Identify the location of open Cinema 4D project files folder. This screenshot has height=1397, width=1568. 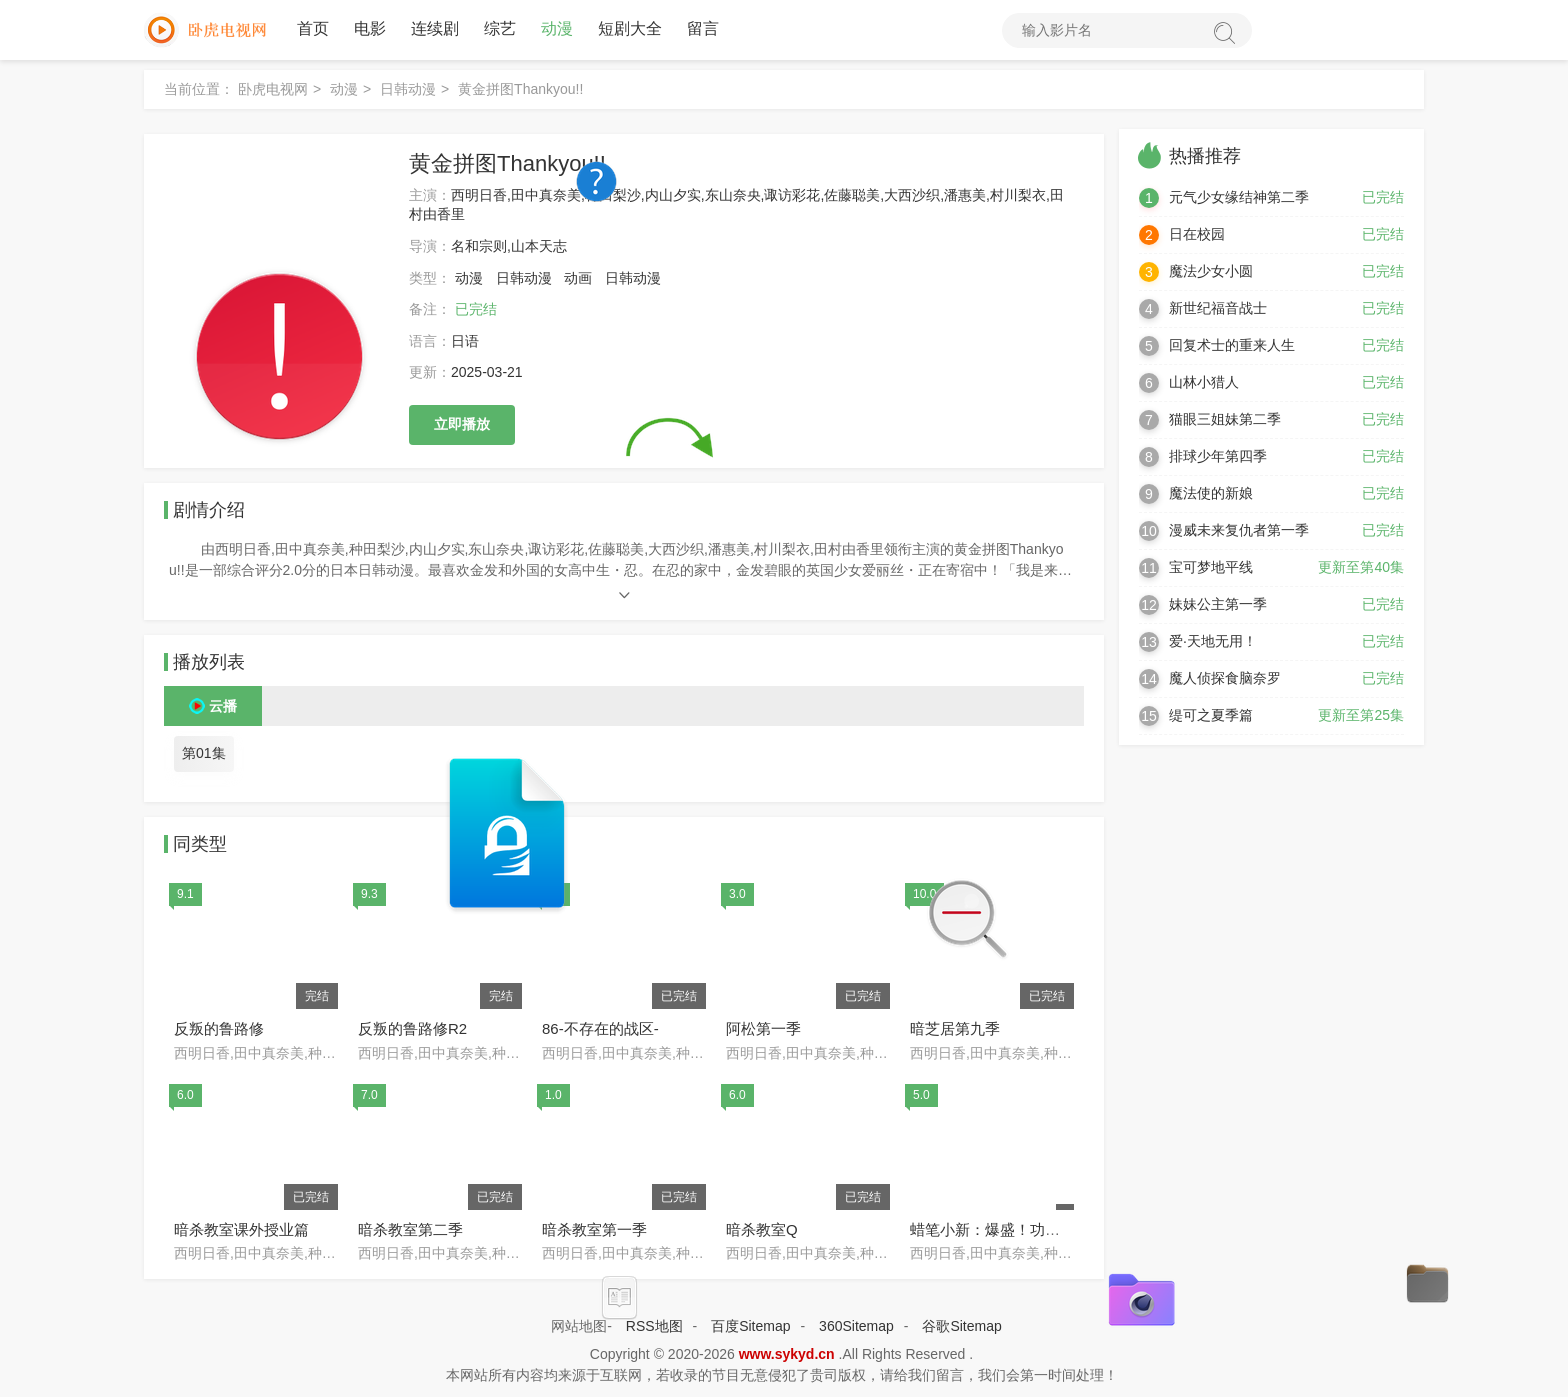
(1141, 1301).